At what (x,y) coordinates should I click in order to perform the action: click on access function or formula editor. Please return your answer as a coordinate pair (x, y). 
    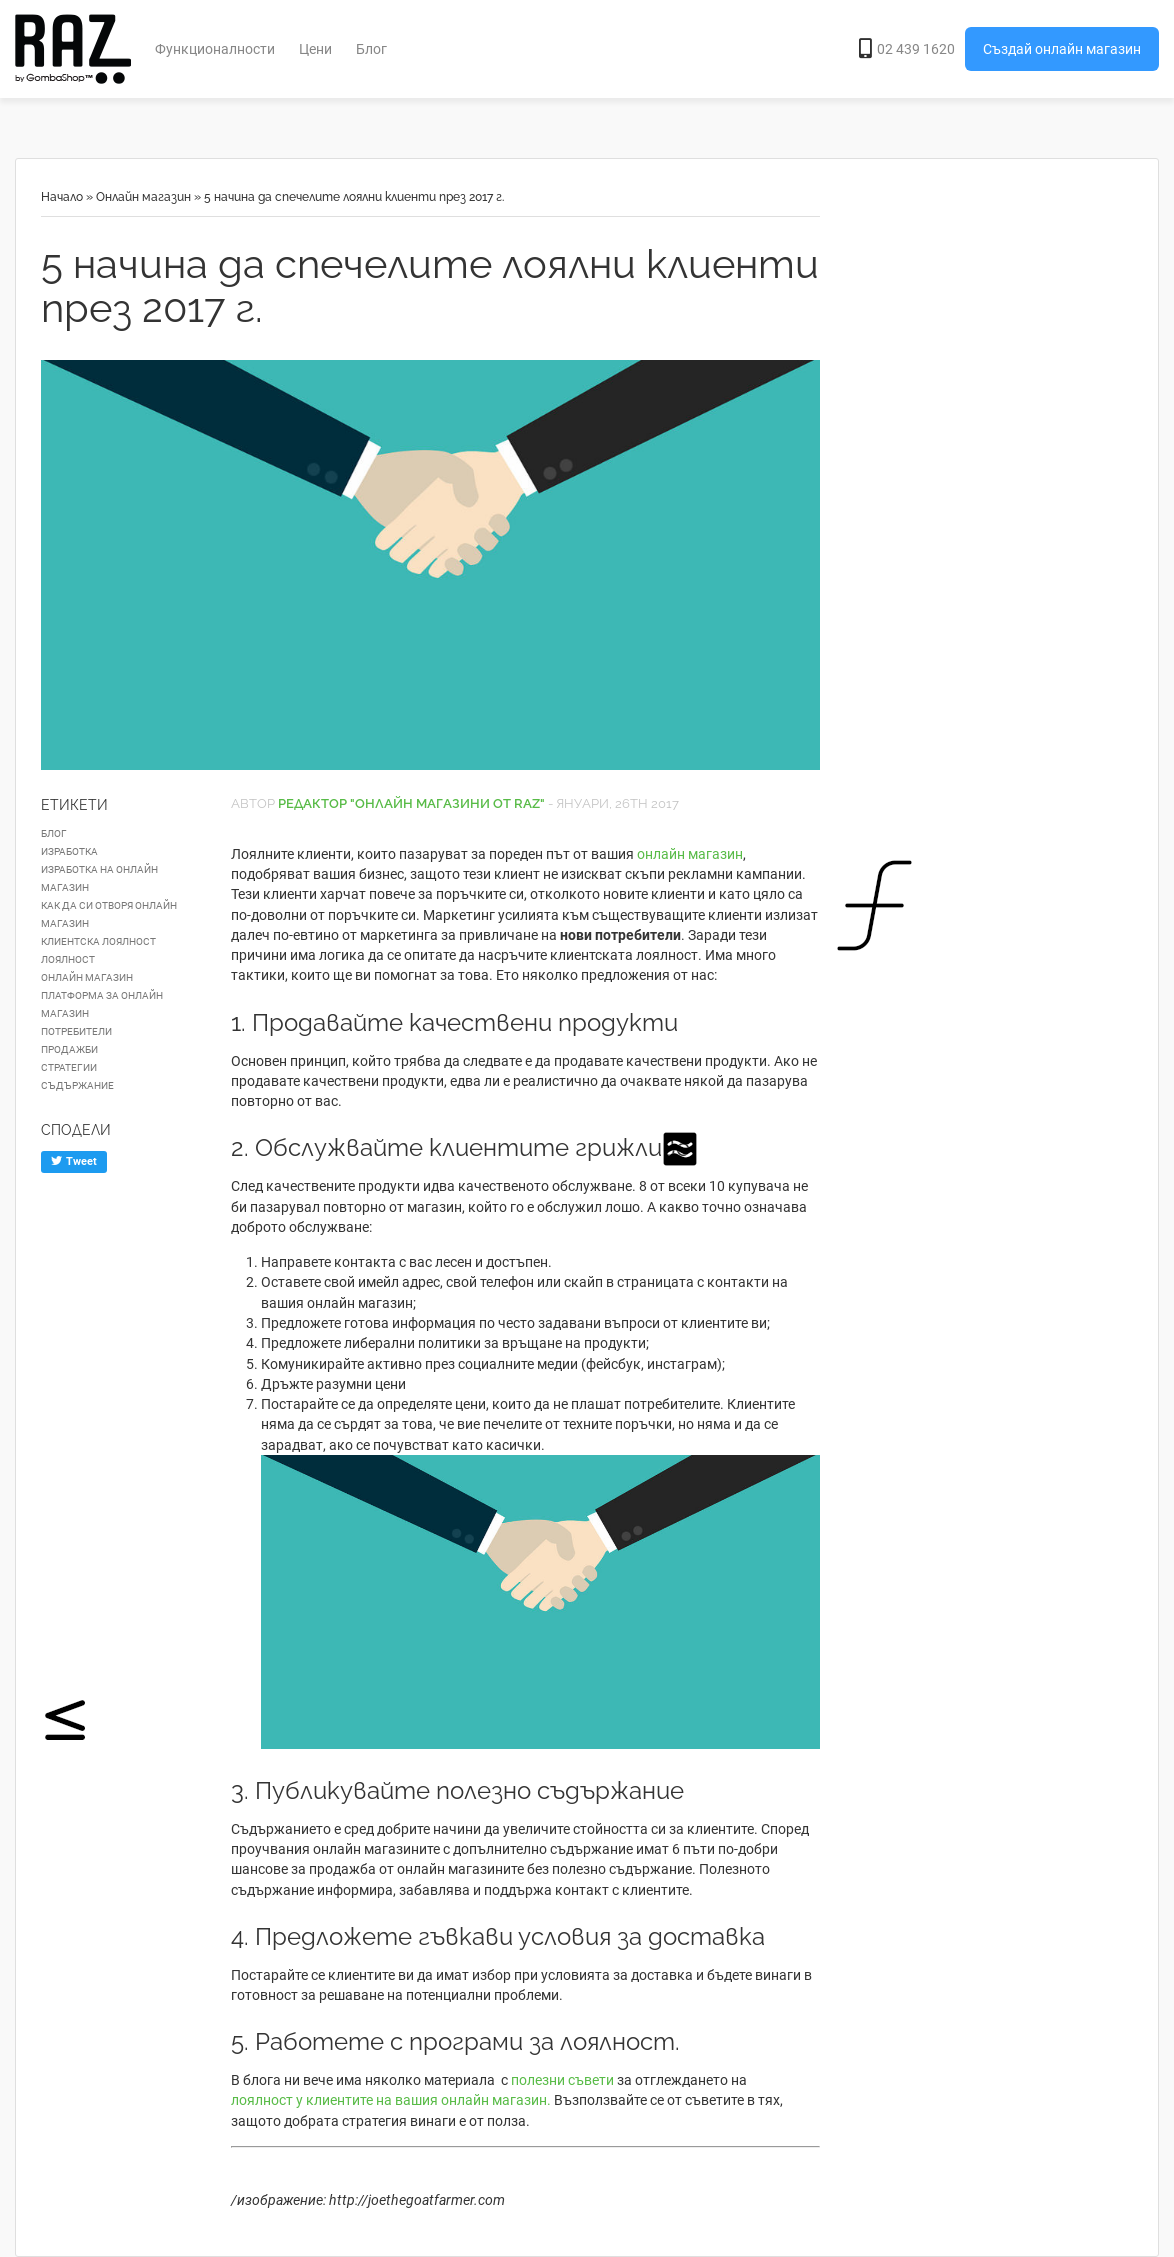
    Looking at the image, I should click on (874, 905).